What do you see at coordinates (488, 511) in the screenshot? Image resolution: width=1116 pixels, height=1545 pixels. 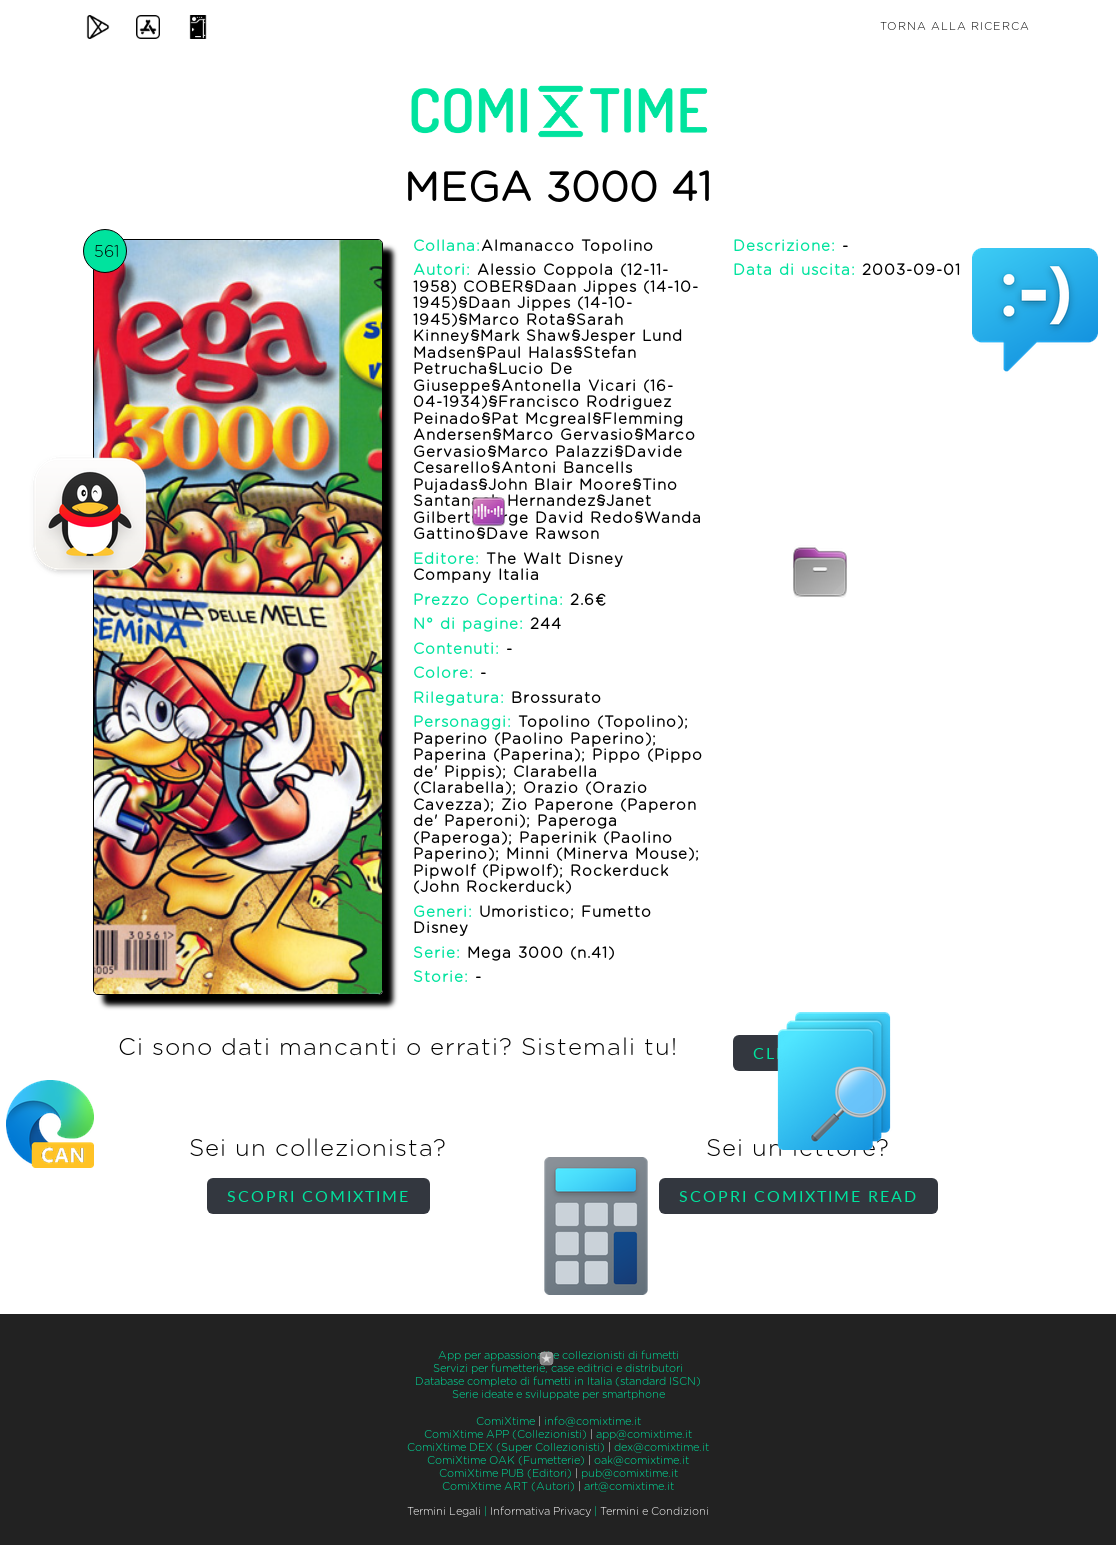 I see `open the audio recorder app` at bounding box center [488, 511].